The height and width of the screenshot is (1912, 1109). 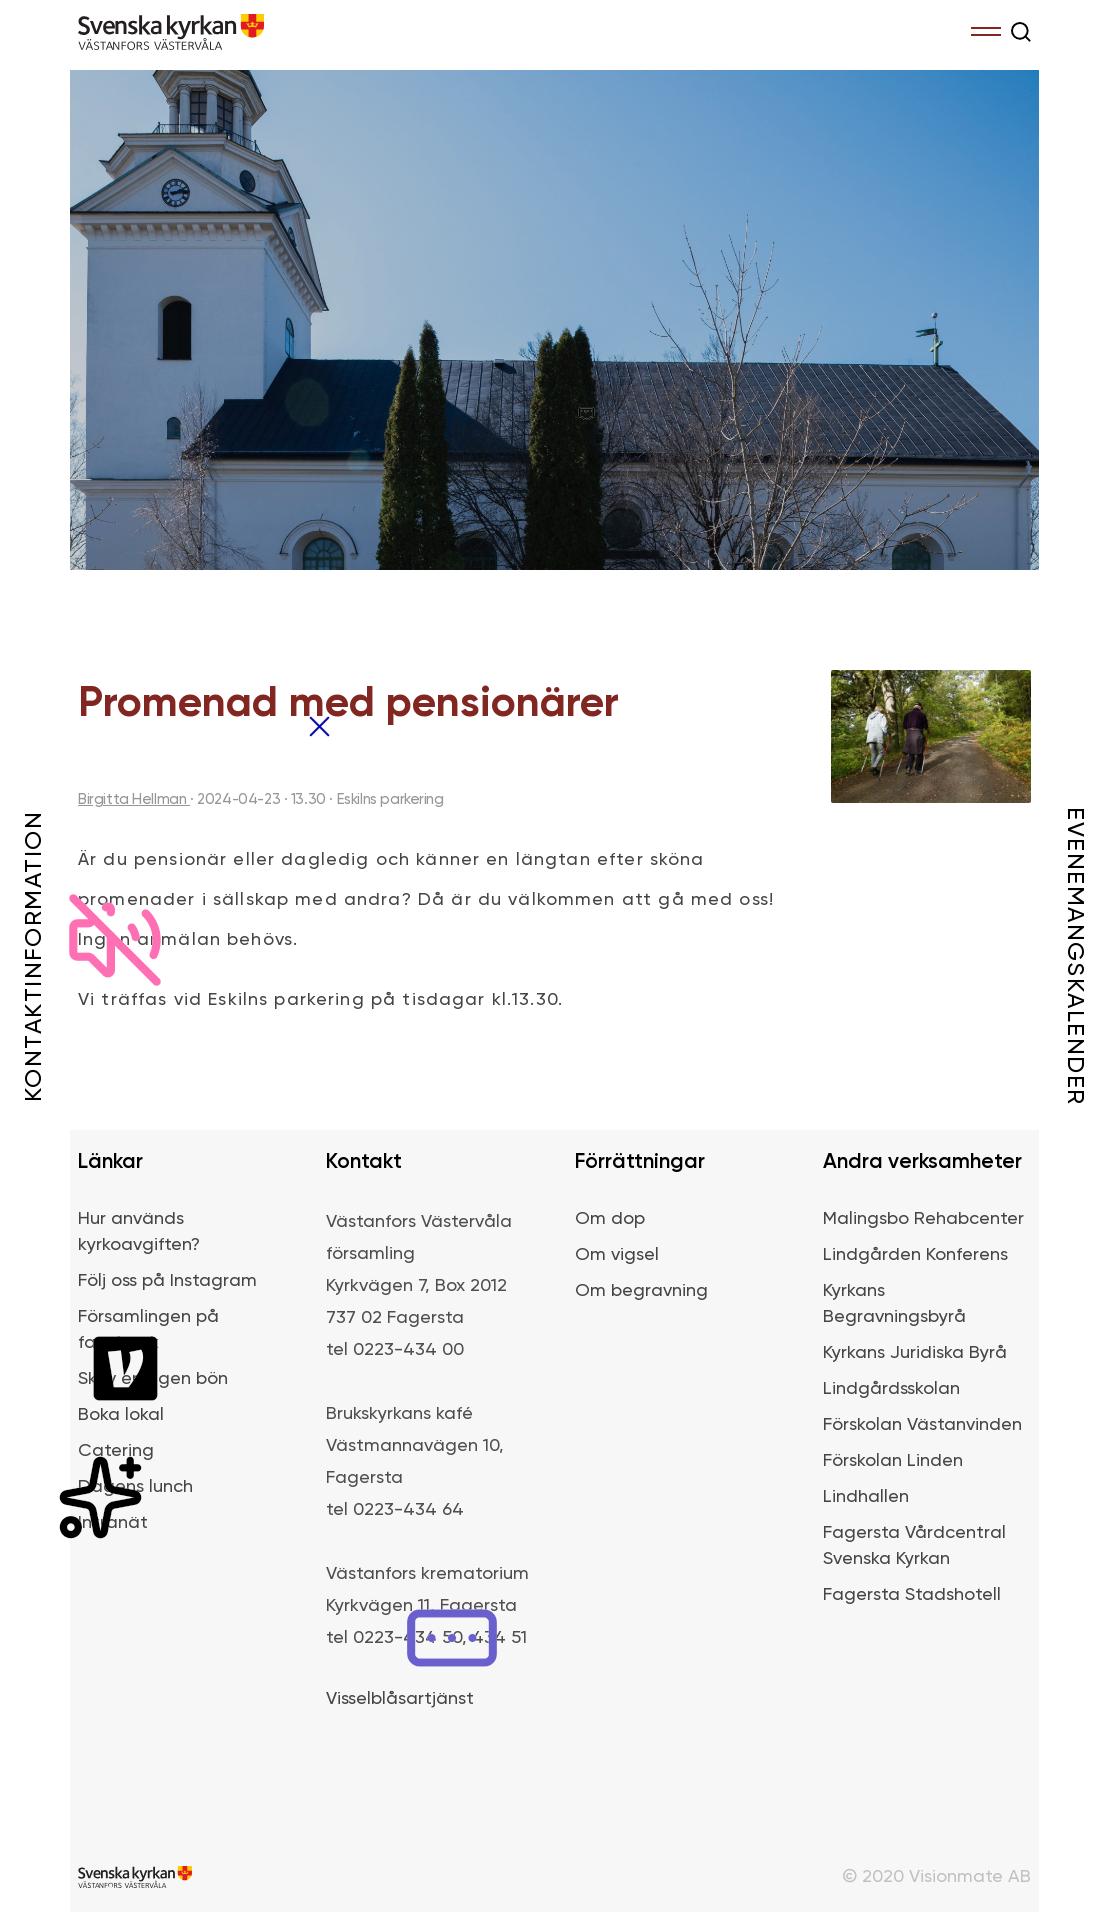 What do you see at coordinates (115, 940) in the screenshot?
I see `mute audio or sound` at bounding box center [115, 940].